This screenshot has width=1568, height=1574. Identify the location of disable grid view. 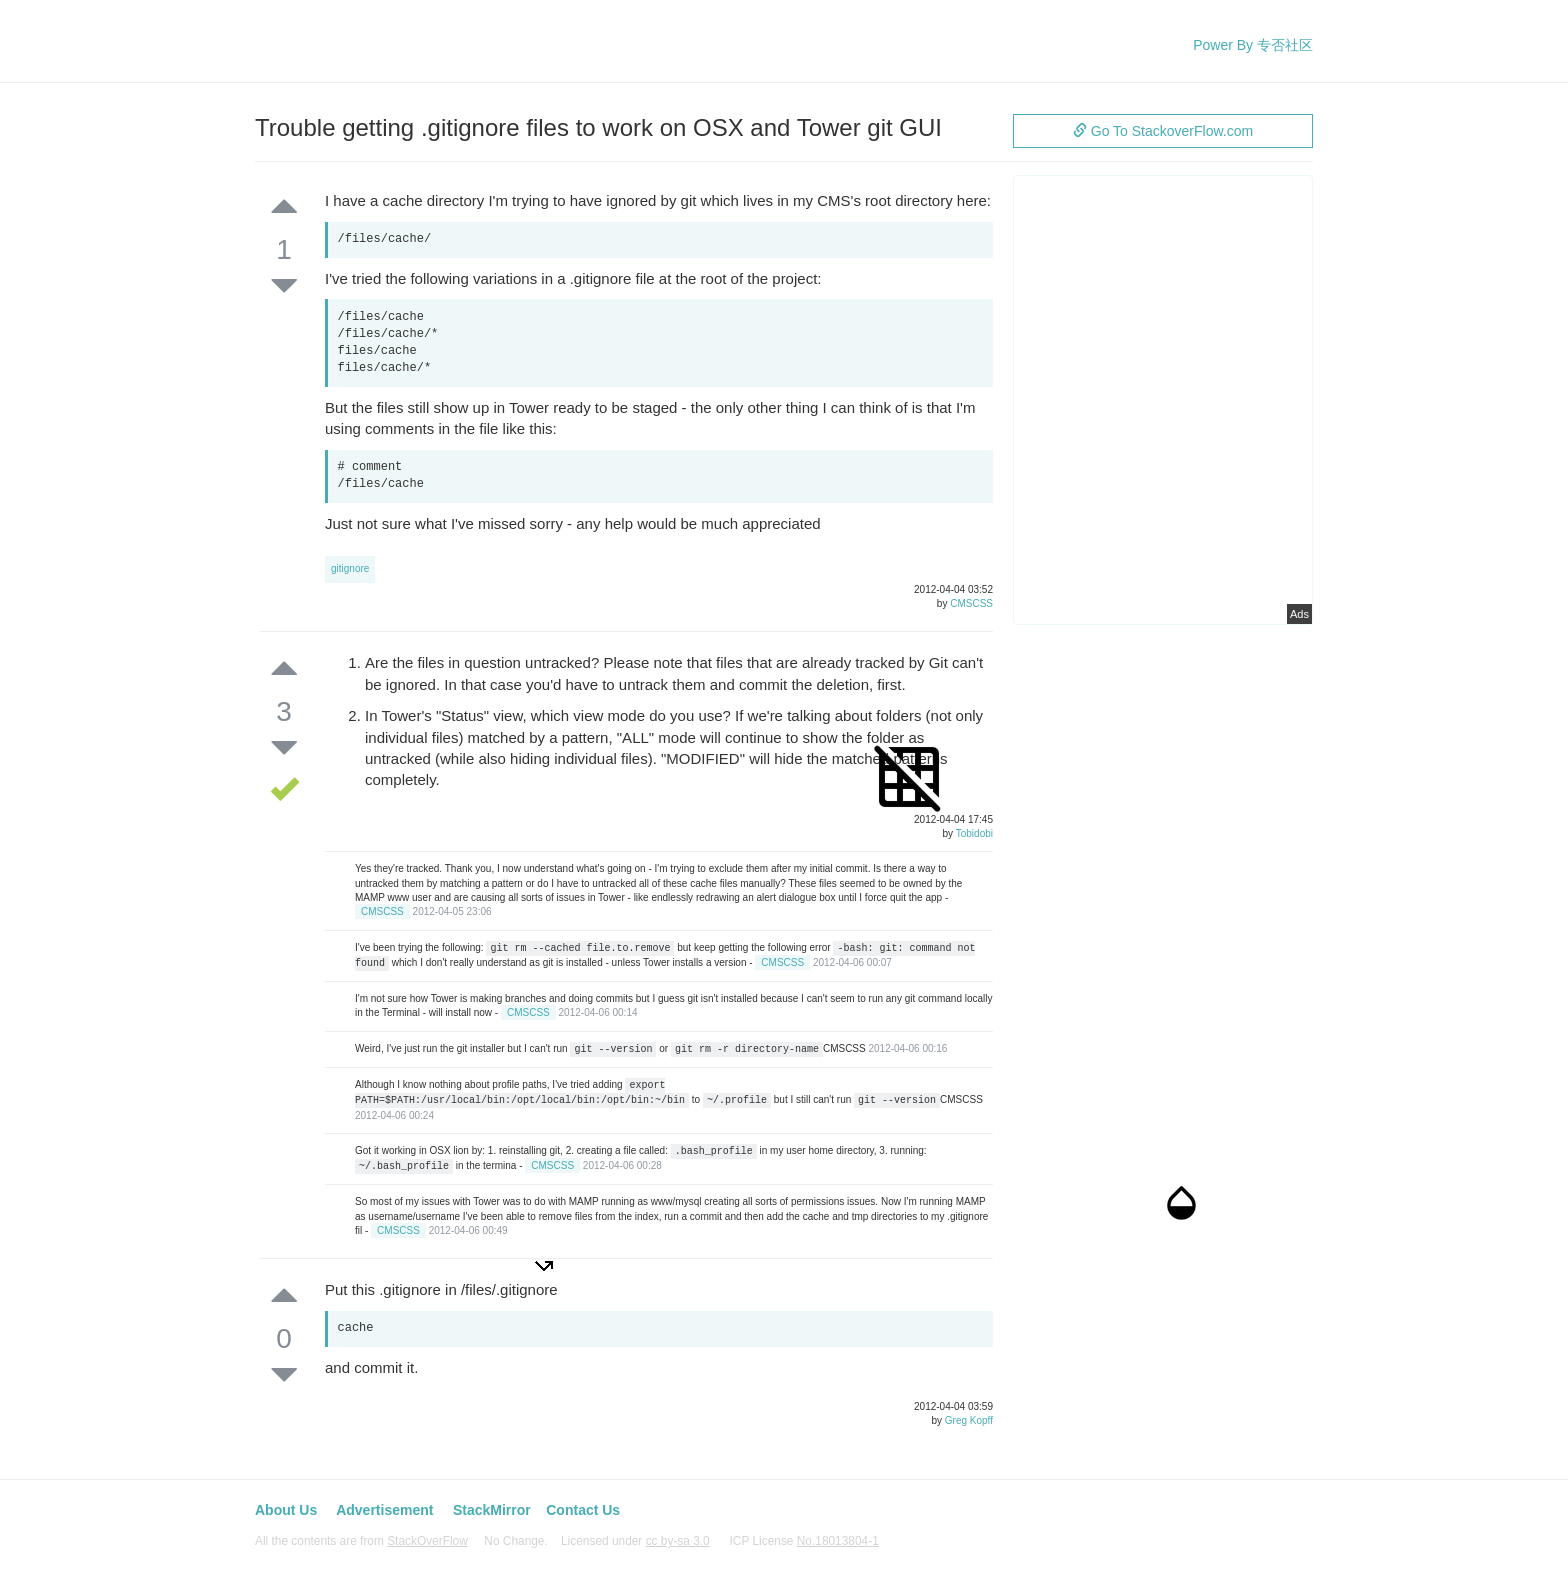
(909, 777).